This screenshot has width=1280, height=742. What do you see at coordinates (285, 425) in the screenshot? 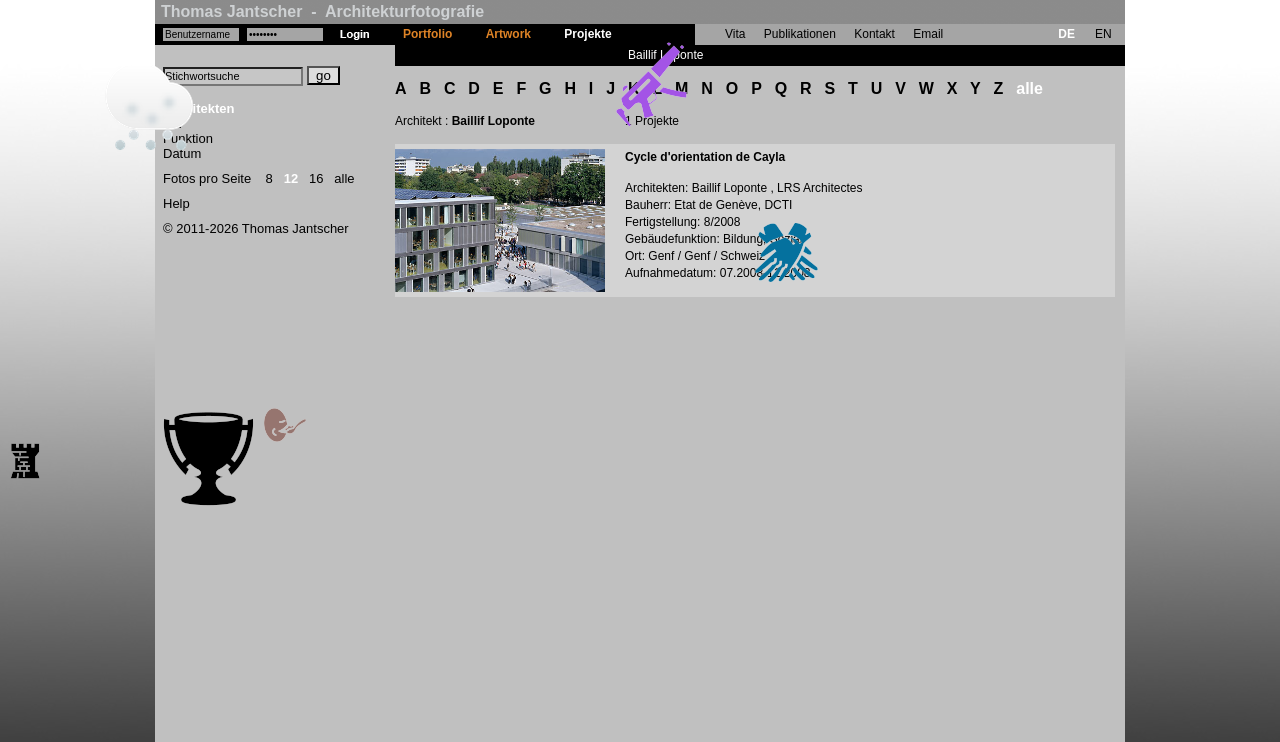
I see `indicates eating or mealtime activity` at bounding box center [285, 425].